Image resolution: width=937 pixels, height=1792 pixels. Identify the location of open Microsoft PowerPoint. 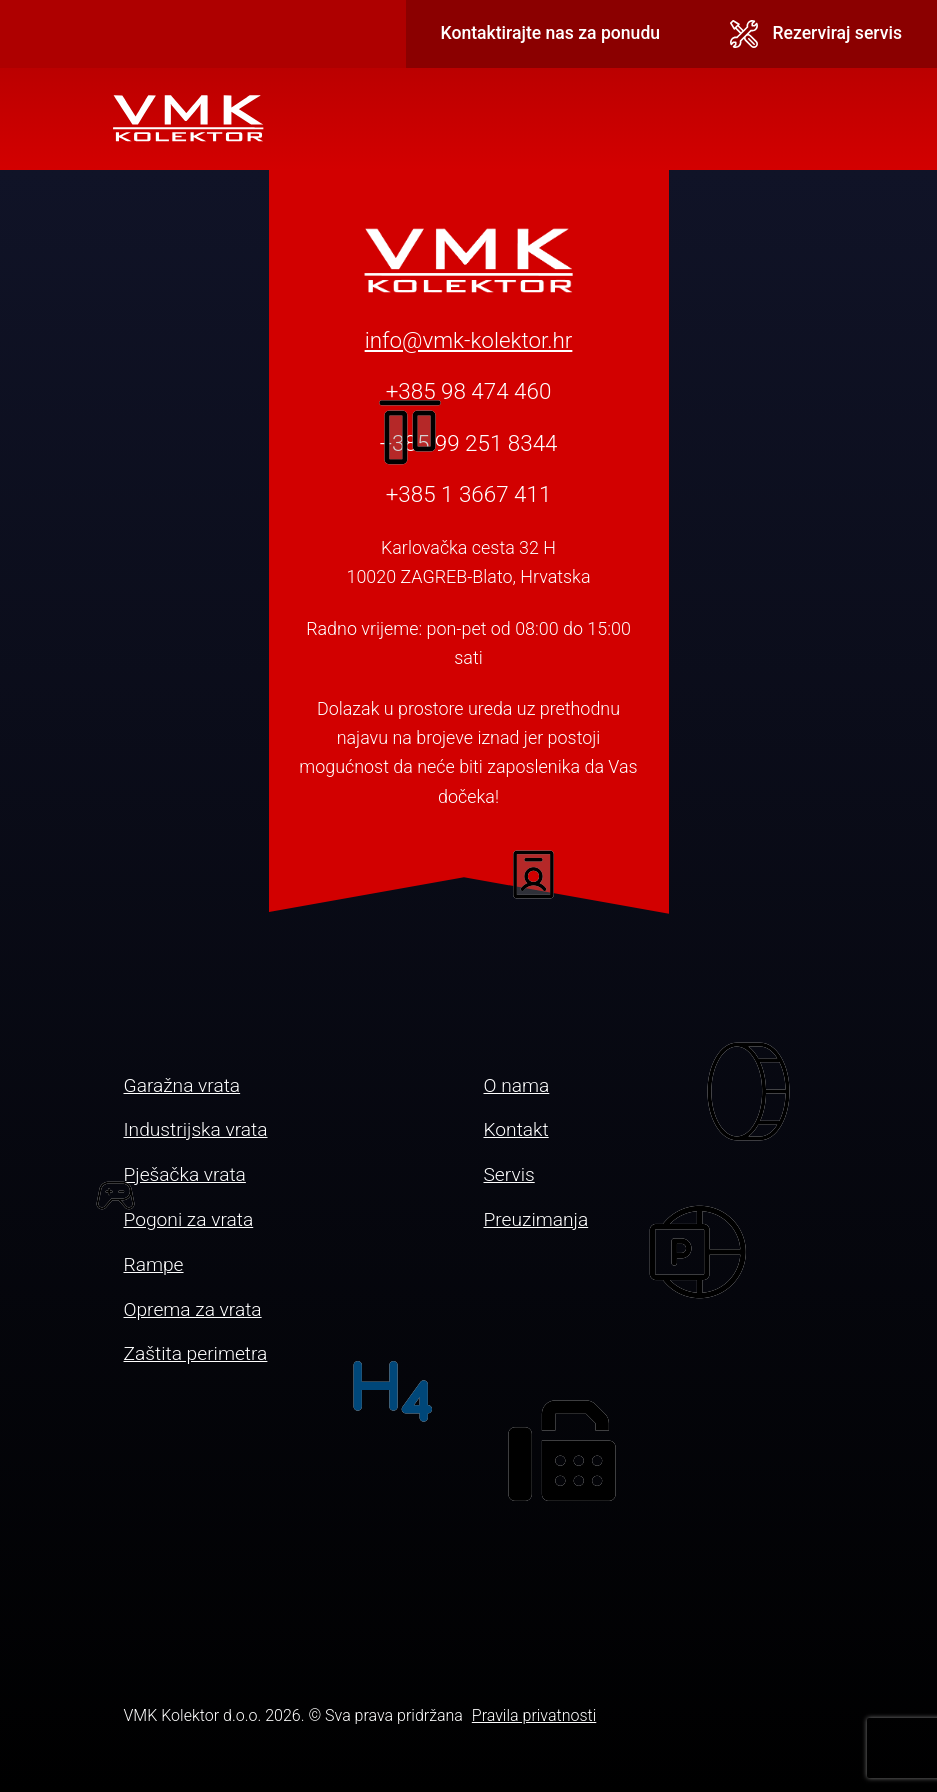
(696, 1252).